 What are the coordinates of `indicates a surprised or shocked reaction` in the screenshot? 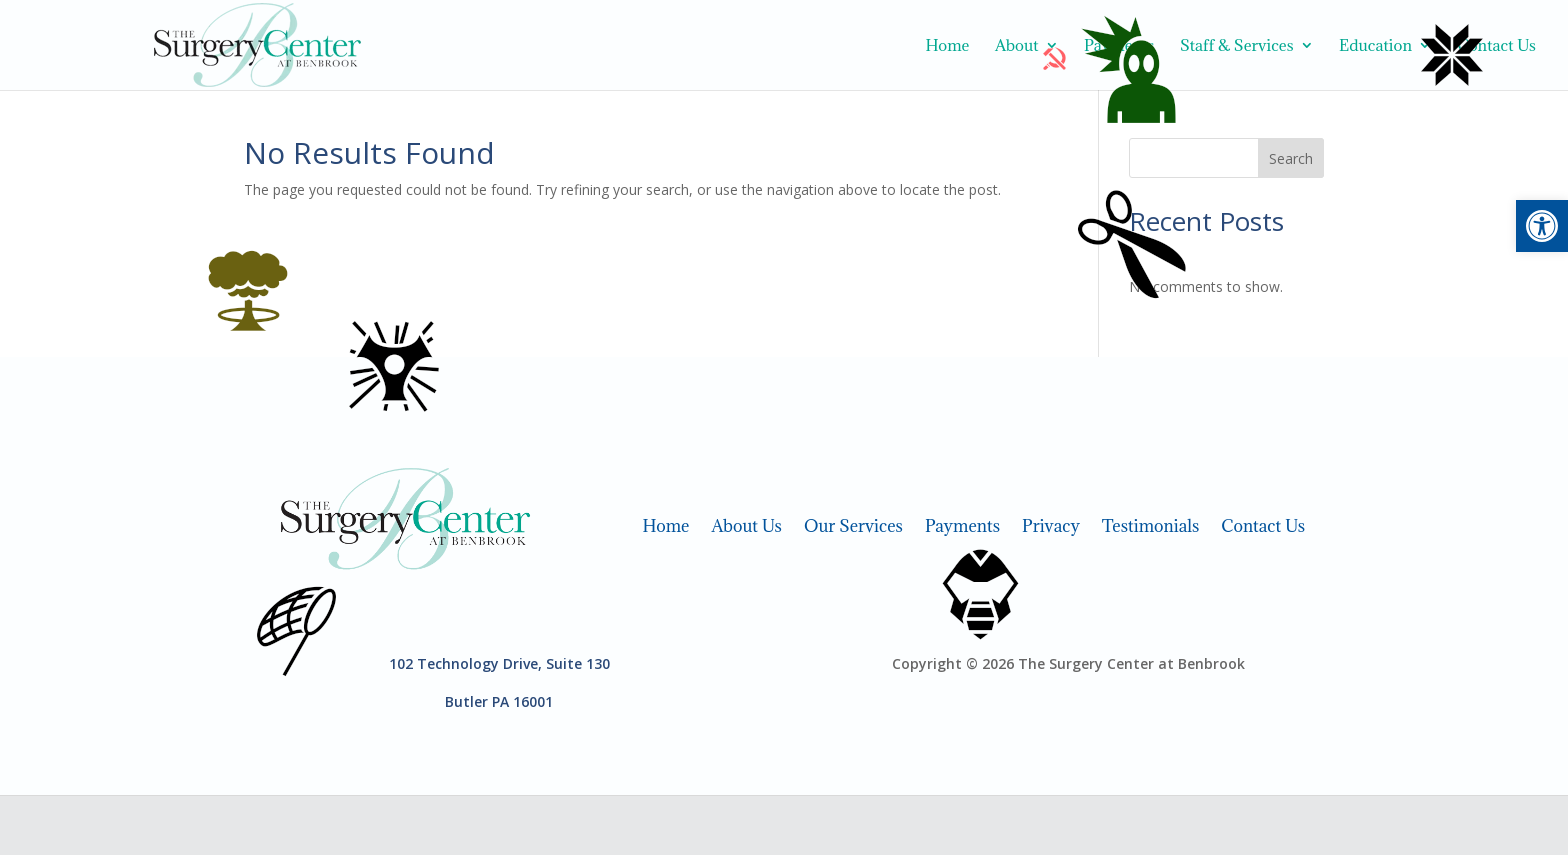 It's located at (1135, 69).